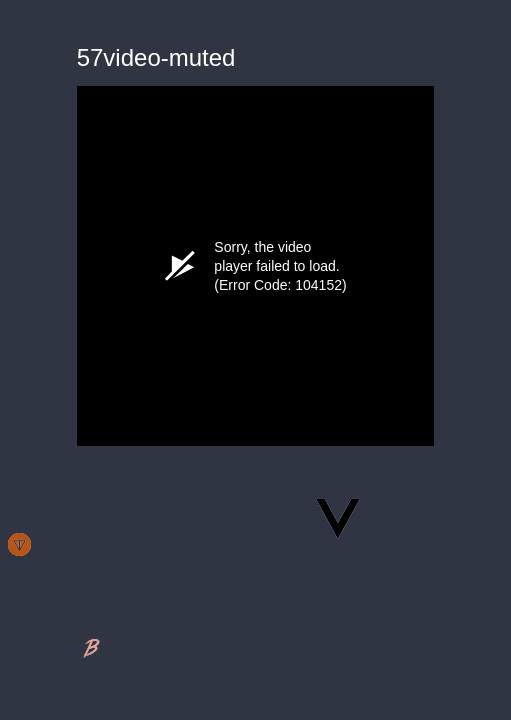  What do you see at coordinates (91, 648) in the screenshot?
I see `babel javascript compiler logo` at bounding box center [91, 648].